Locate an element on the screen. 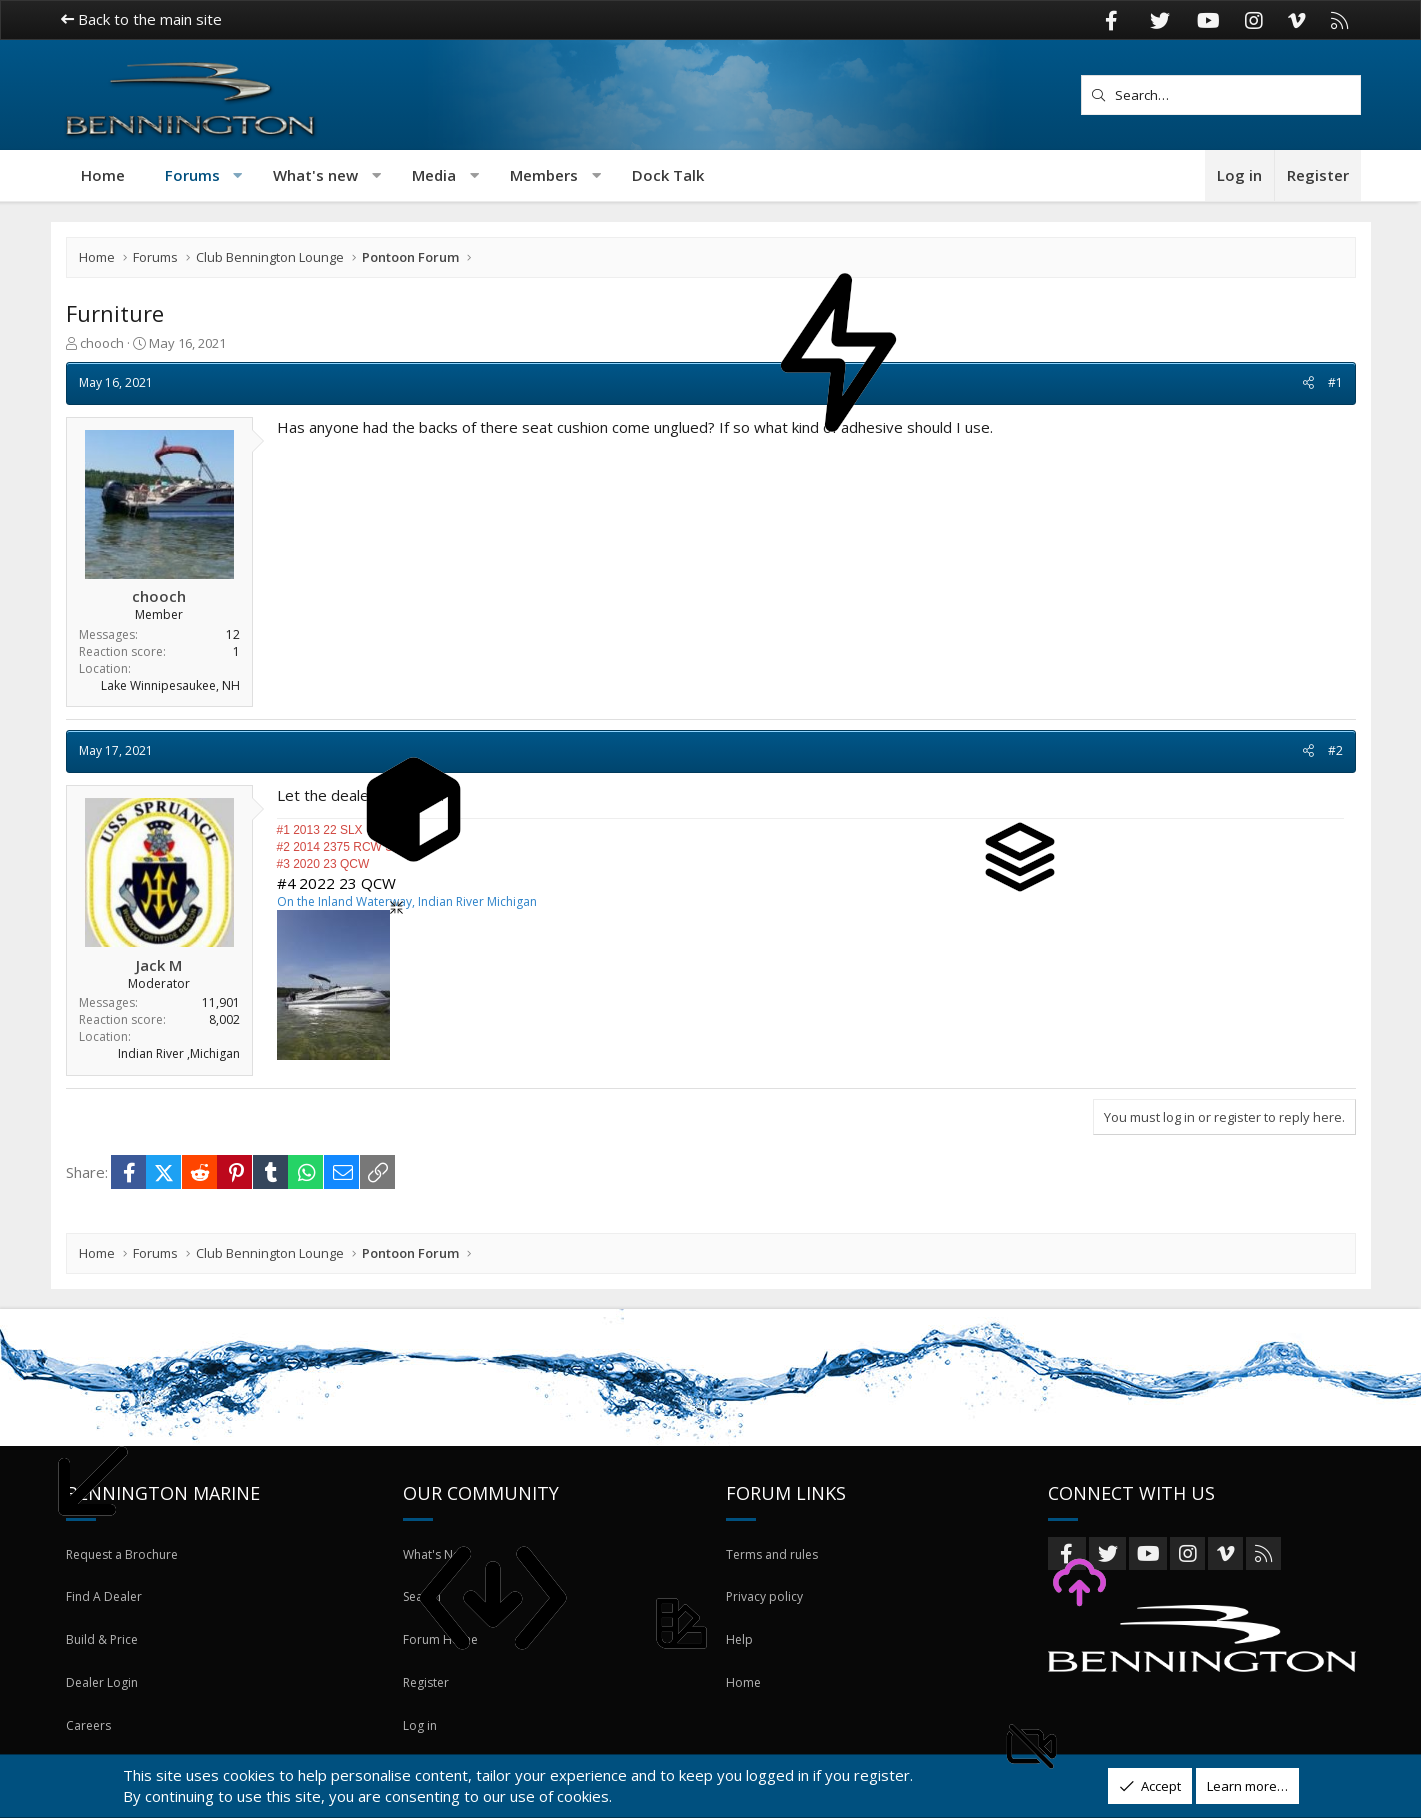  exit fullscreen mode is located at coordinates (396, 907).